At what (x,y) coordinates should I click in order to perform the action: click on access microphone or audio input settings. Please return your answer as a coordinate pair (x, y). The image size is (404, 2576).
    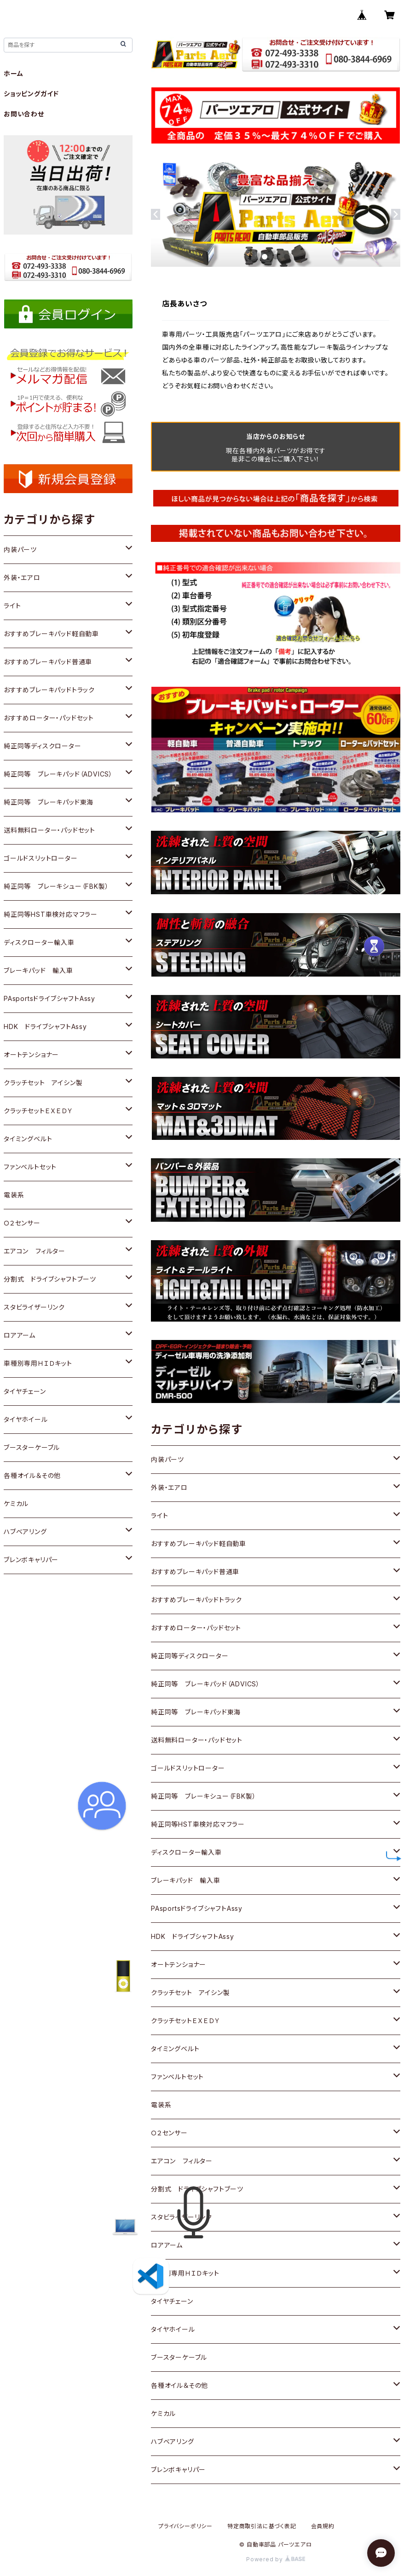
    Looking at the image, I should click on (193, 2212).